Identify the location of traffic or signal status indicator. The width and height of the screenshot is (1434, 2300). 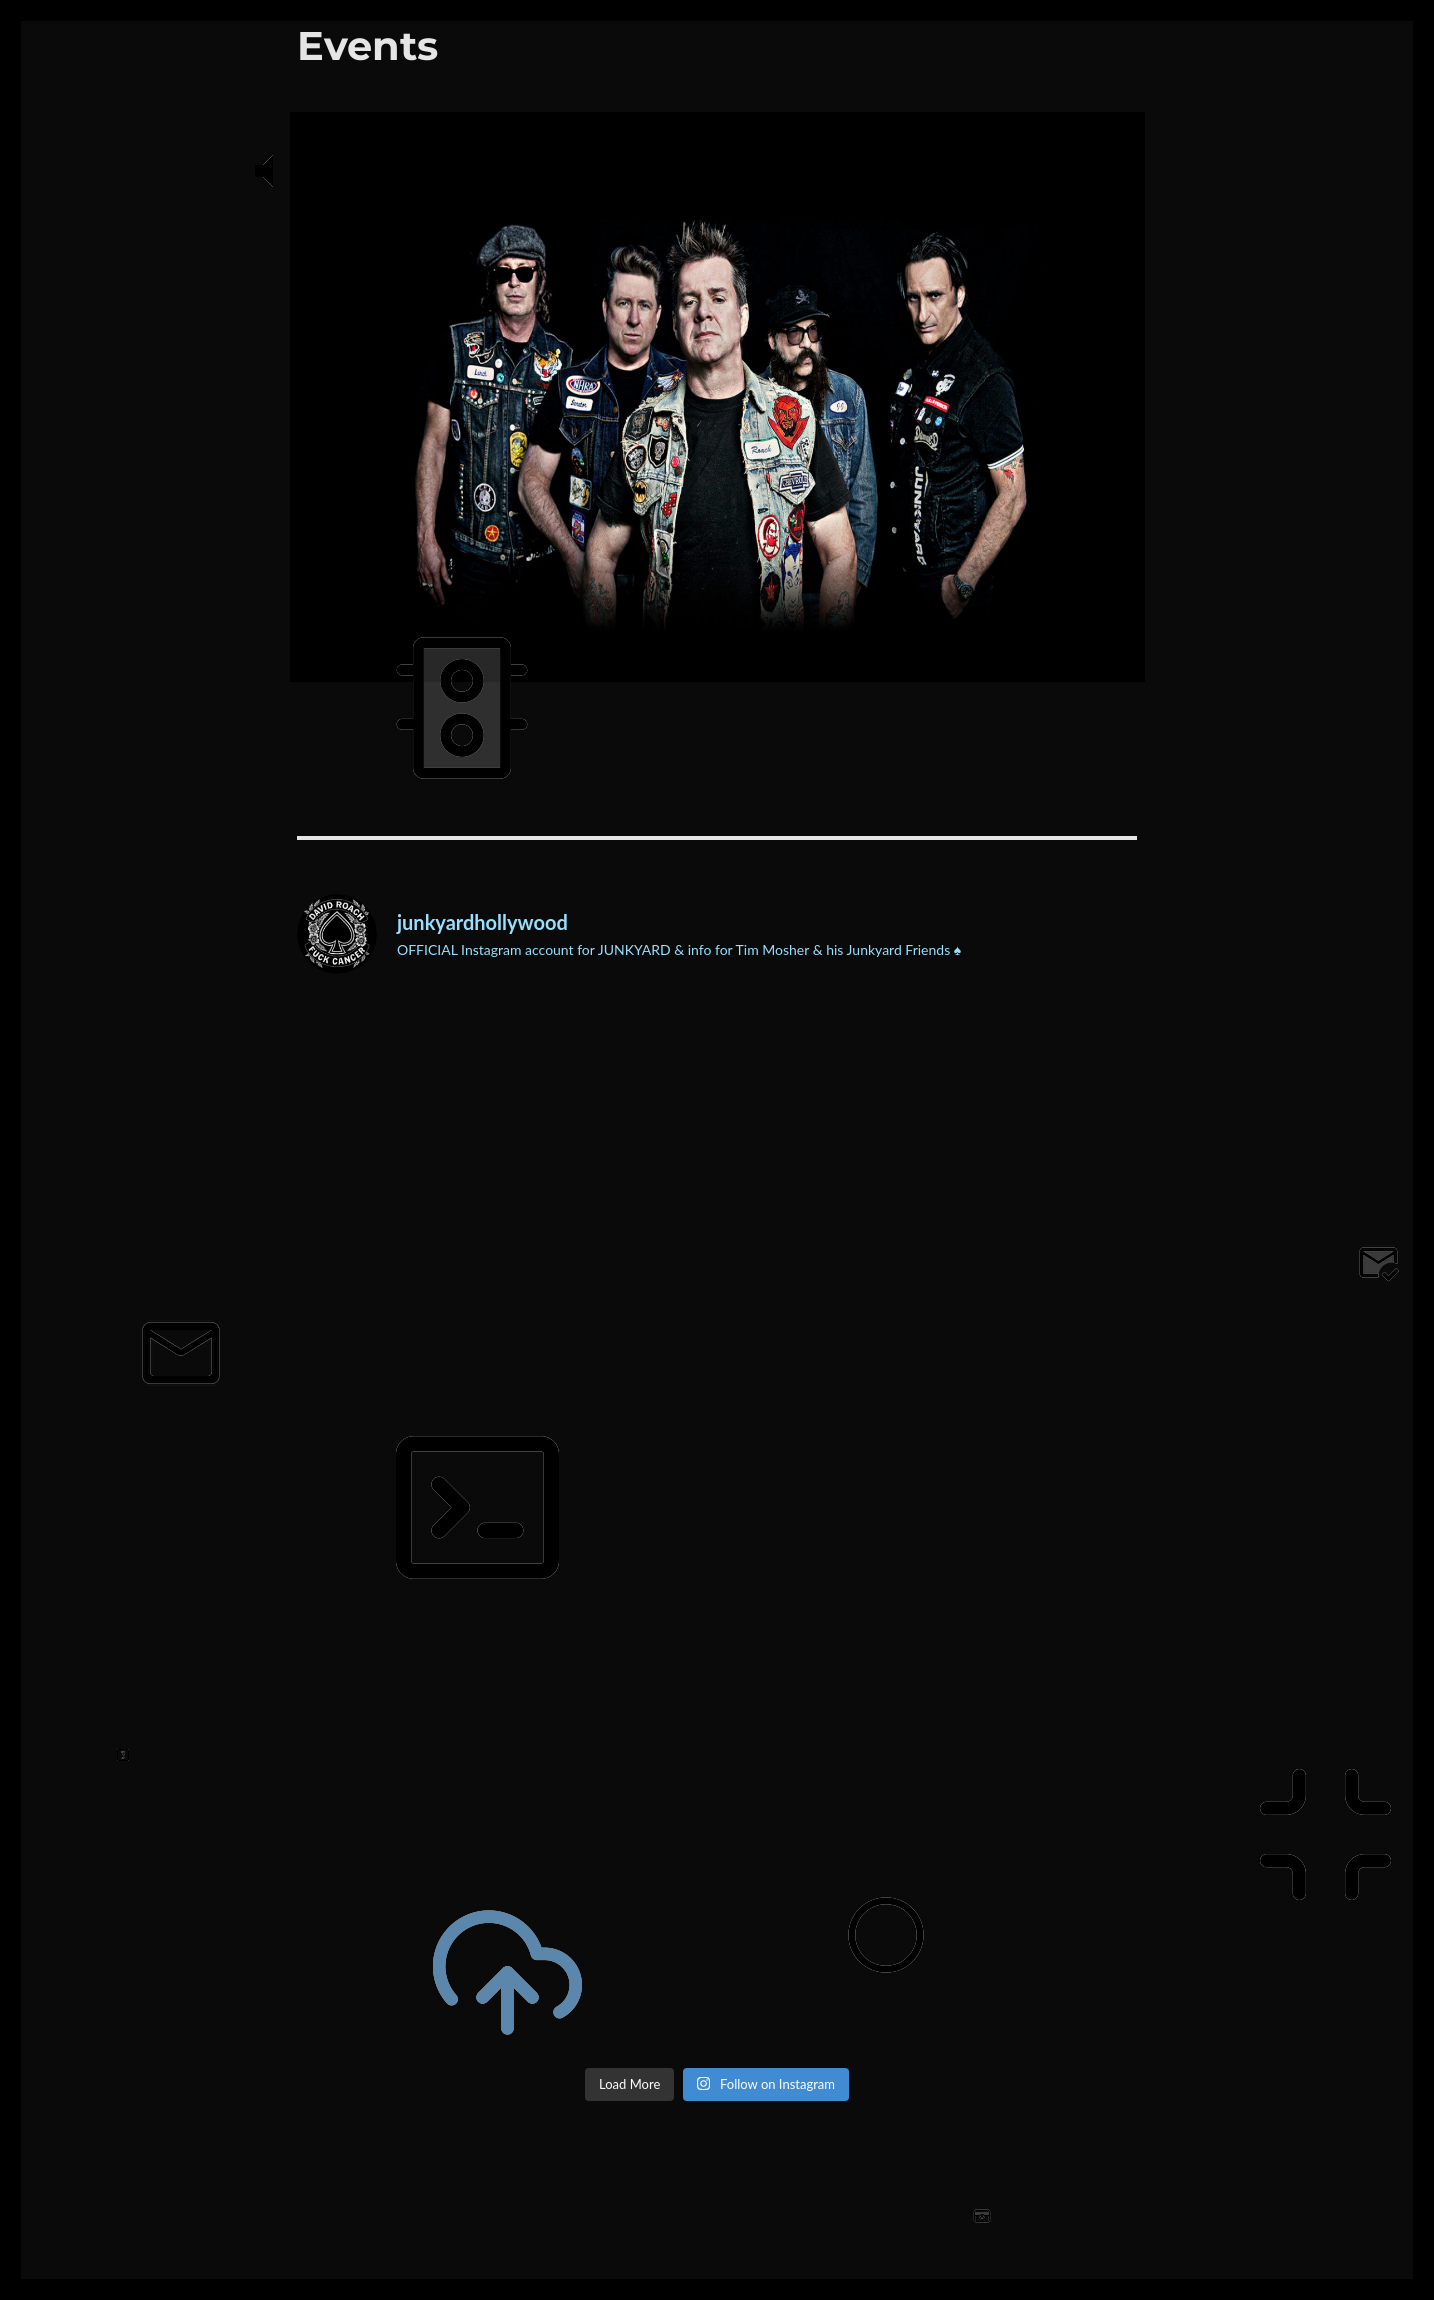
(462, 708).